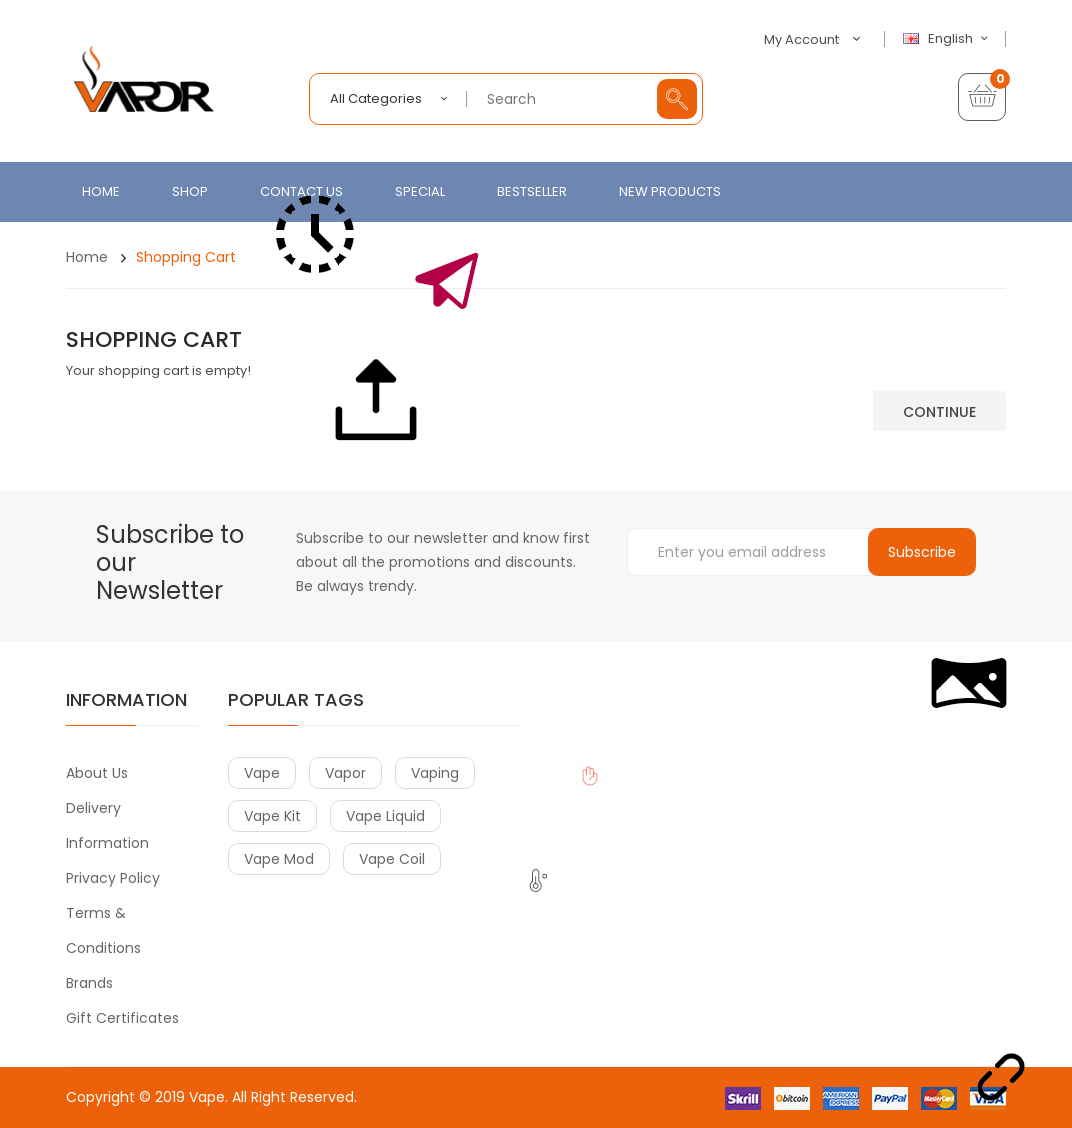 This screenshot has width=1072, height=1128. I want to click on upload a file or document, so click(376, 403).